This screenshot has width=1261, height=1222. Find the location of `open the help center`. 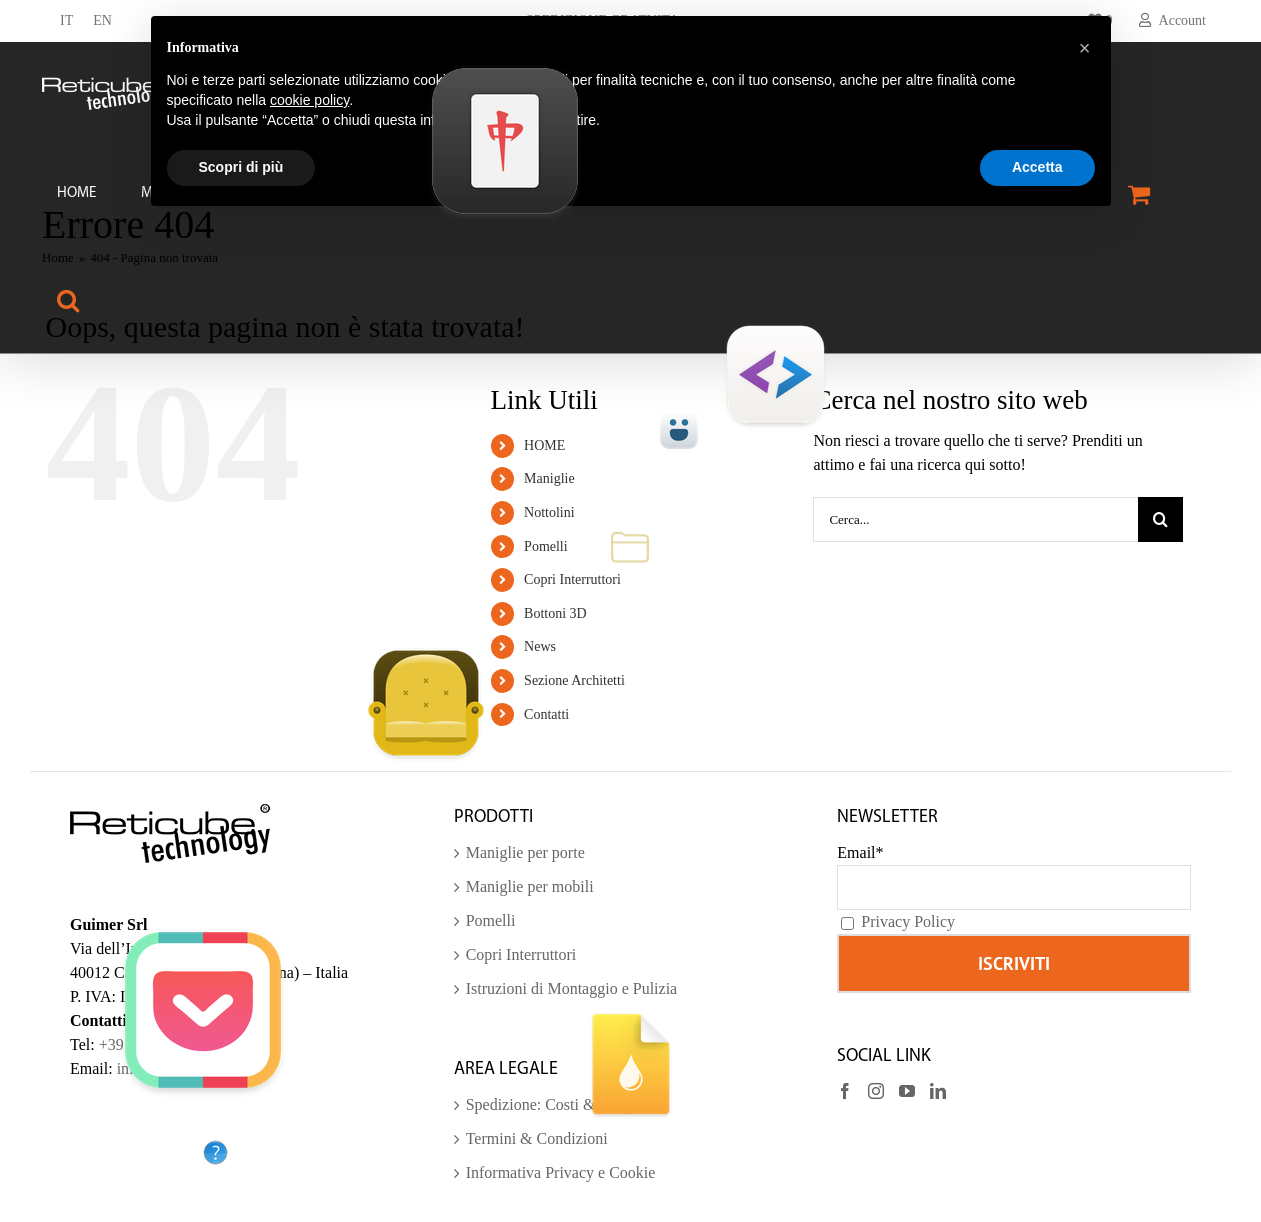

open the help center is located at coordinates (215, 1152).